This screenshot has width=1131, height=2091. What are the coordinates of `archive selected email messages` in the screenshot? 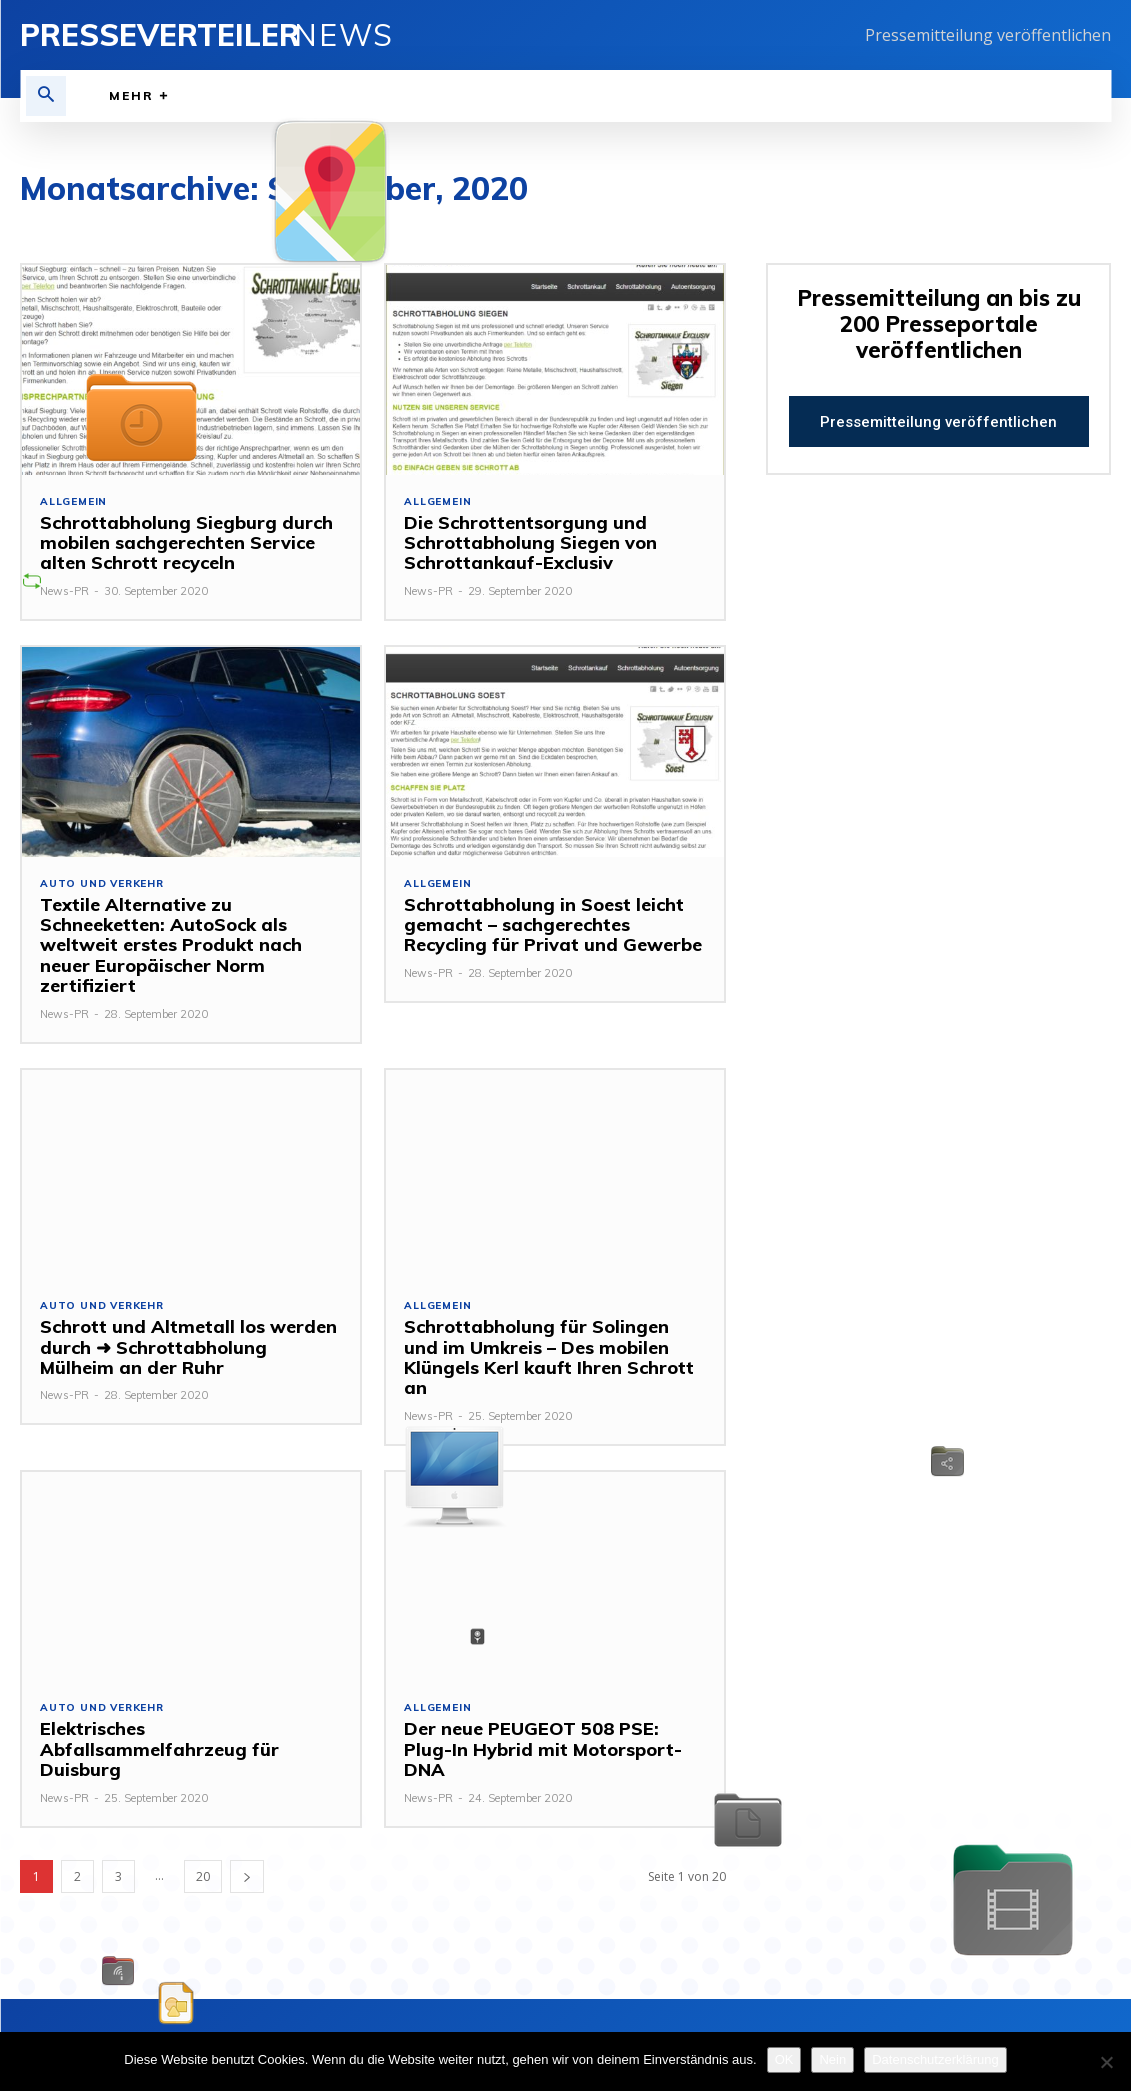 It's located at (477, 1636).